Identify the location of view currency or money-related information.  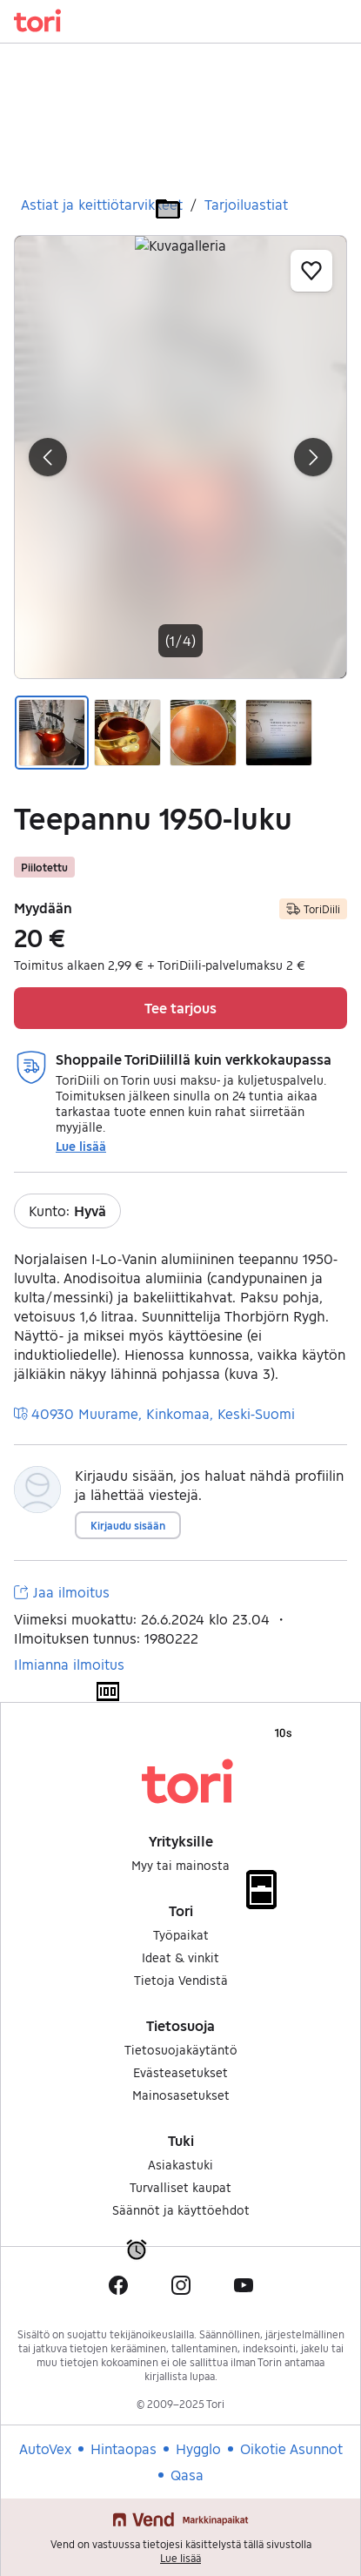
(108, 1692).